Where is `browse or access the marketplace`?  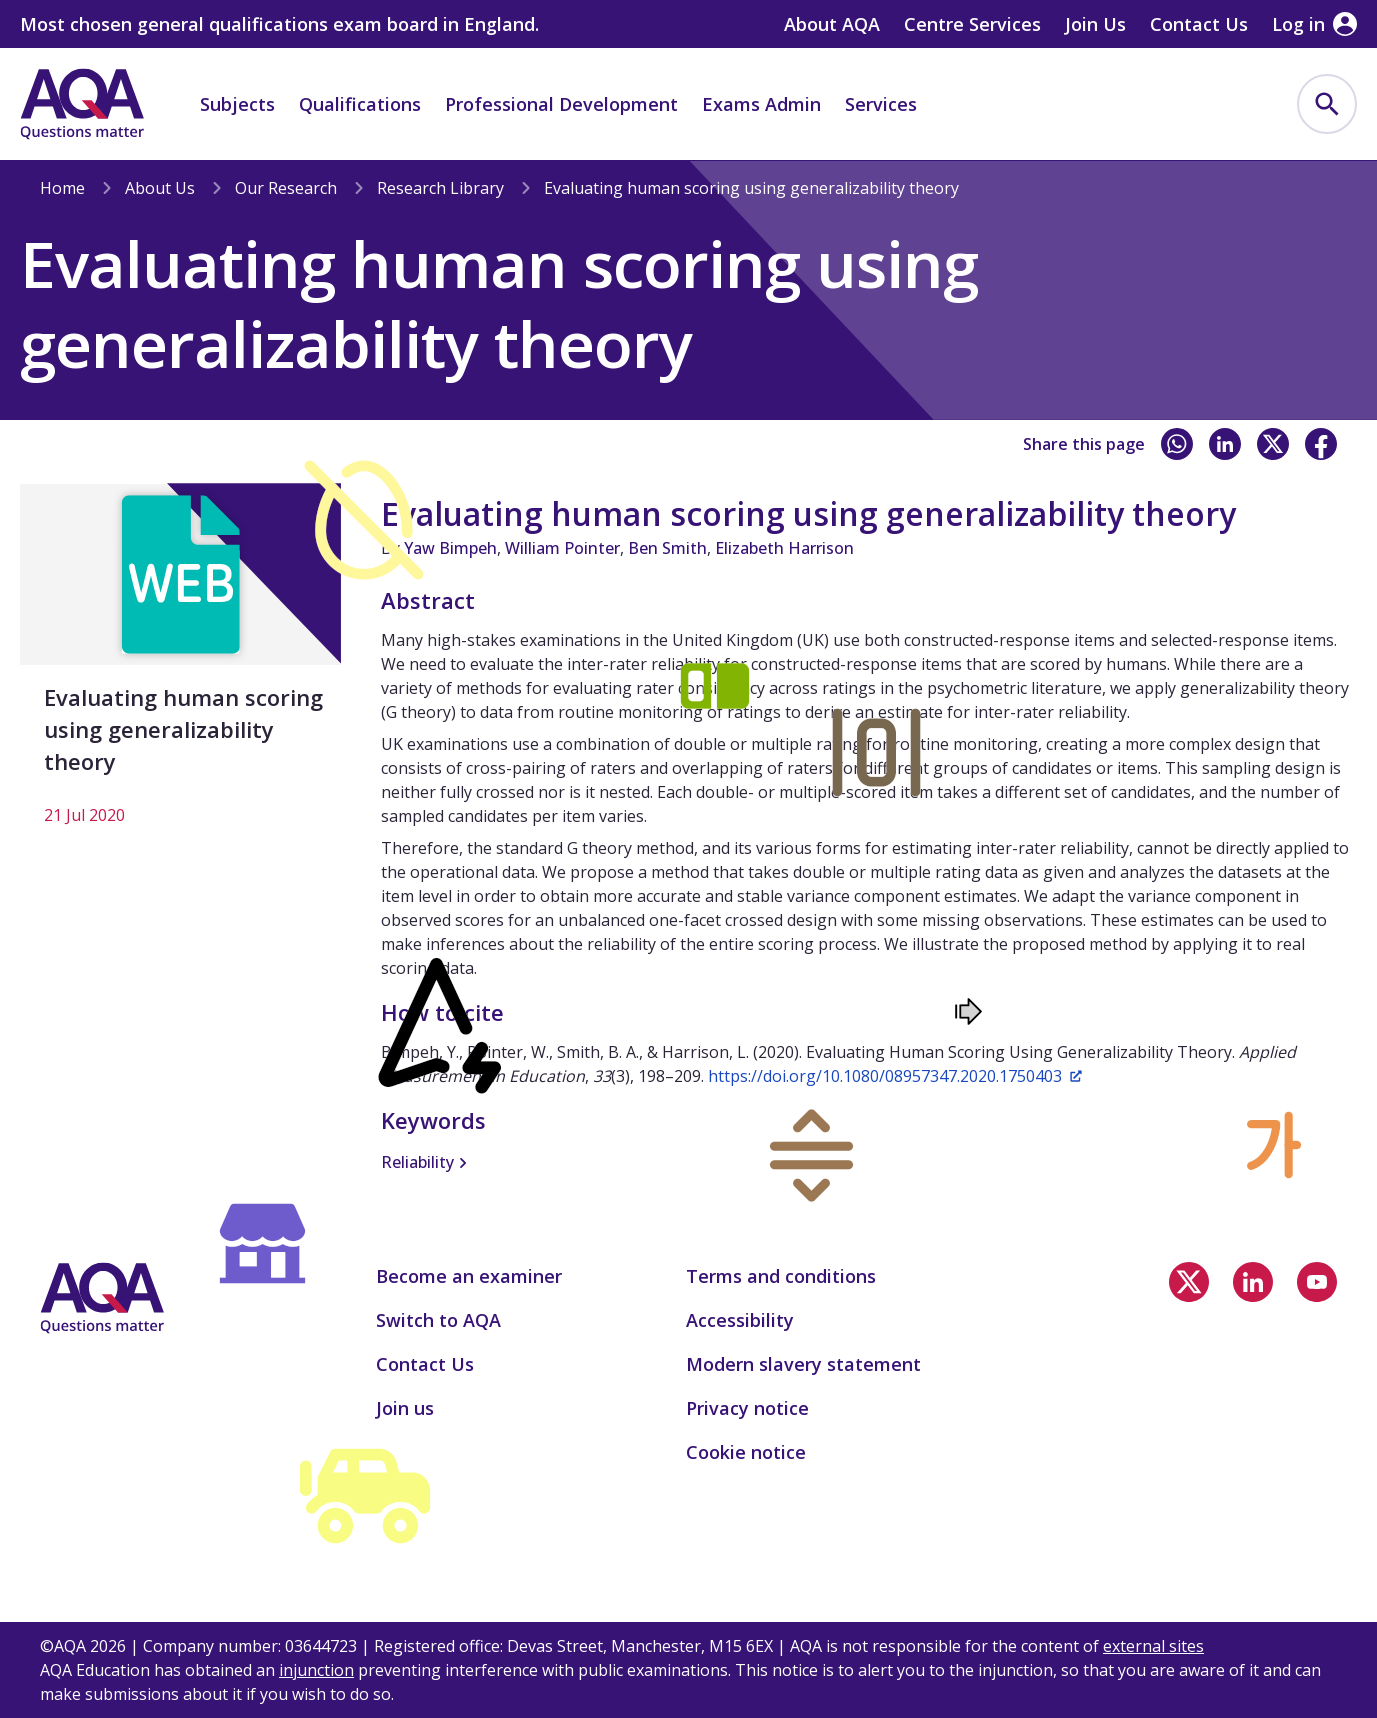
browse or access the marketplace is located at coordinates (262, 1243).